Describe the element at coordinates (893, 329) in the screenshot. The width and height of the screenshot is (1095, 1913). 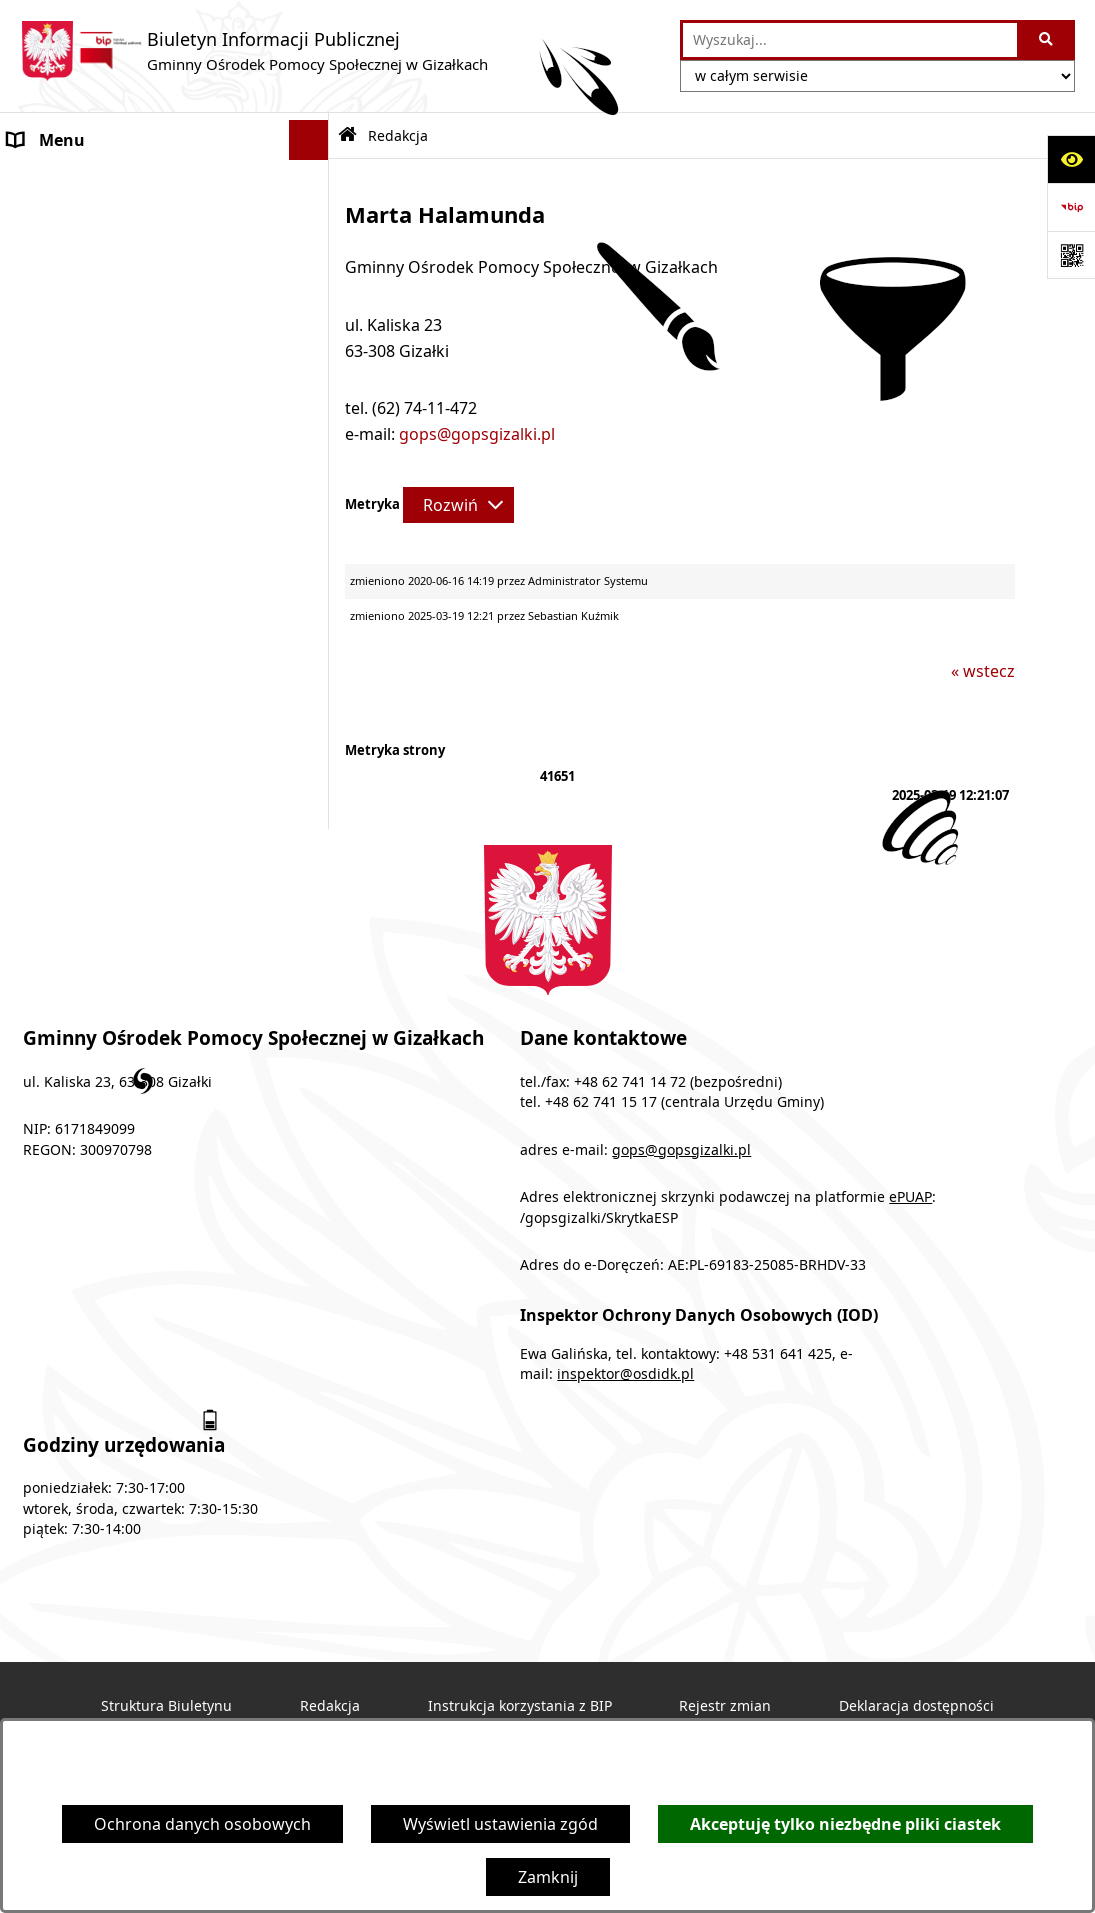
I see `filter or sort content` at that location.